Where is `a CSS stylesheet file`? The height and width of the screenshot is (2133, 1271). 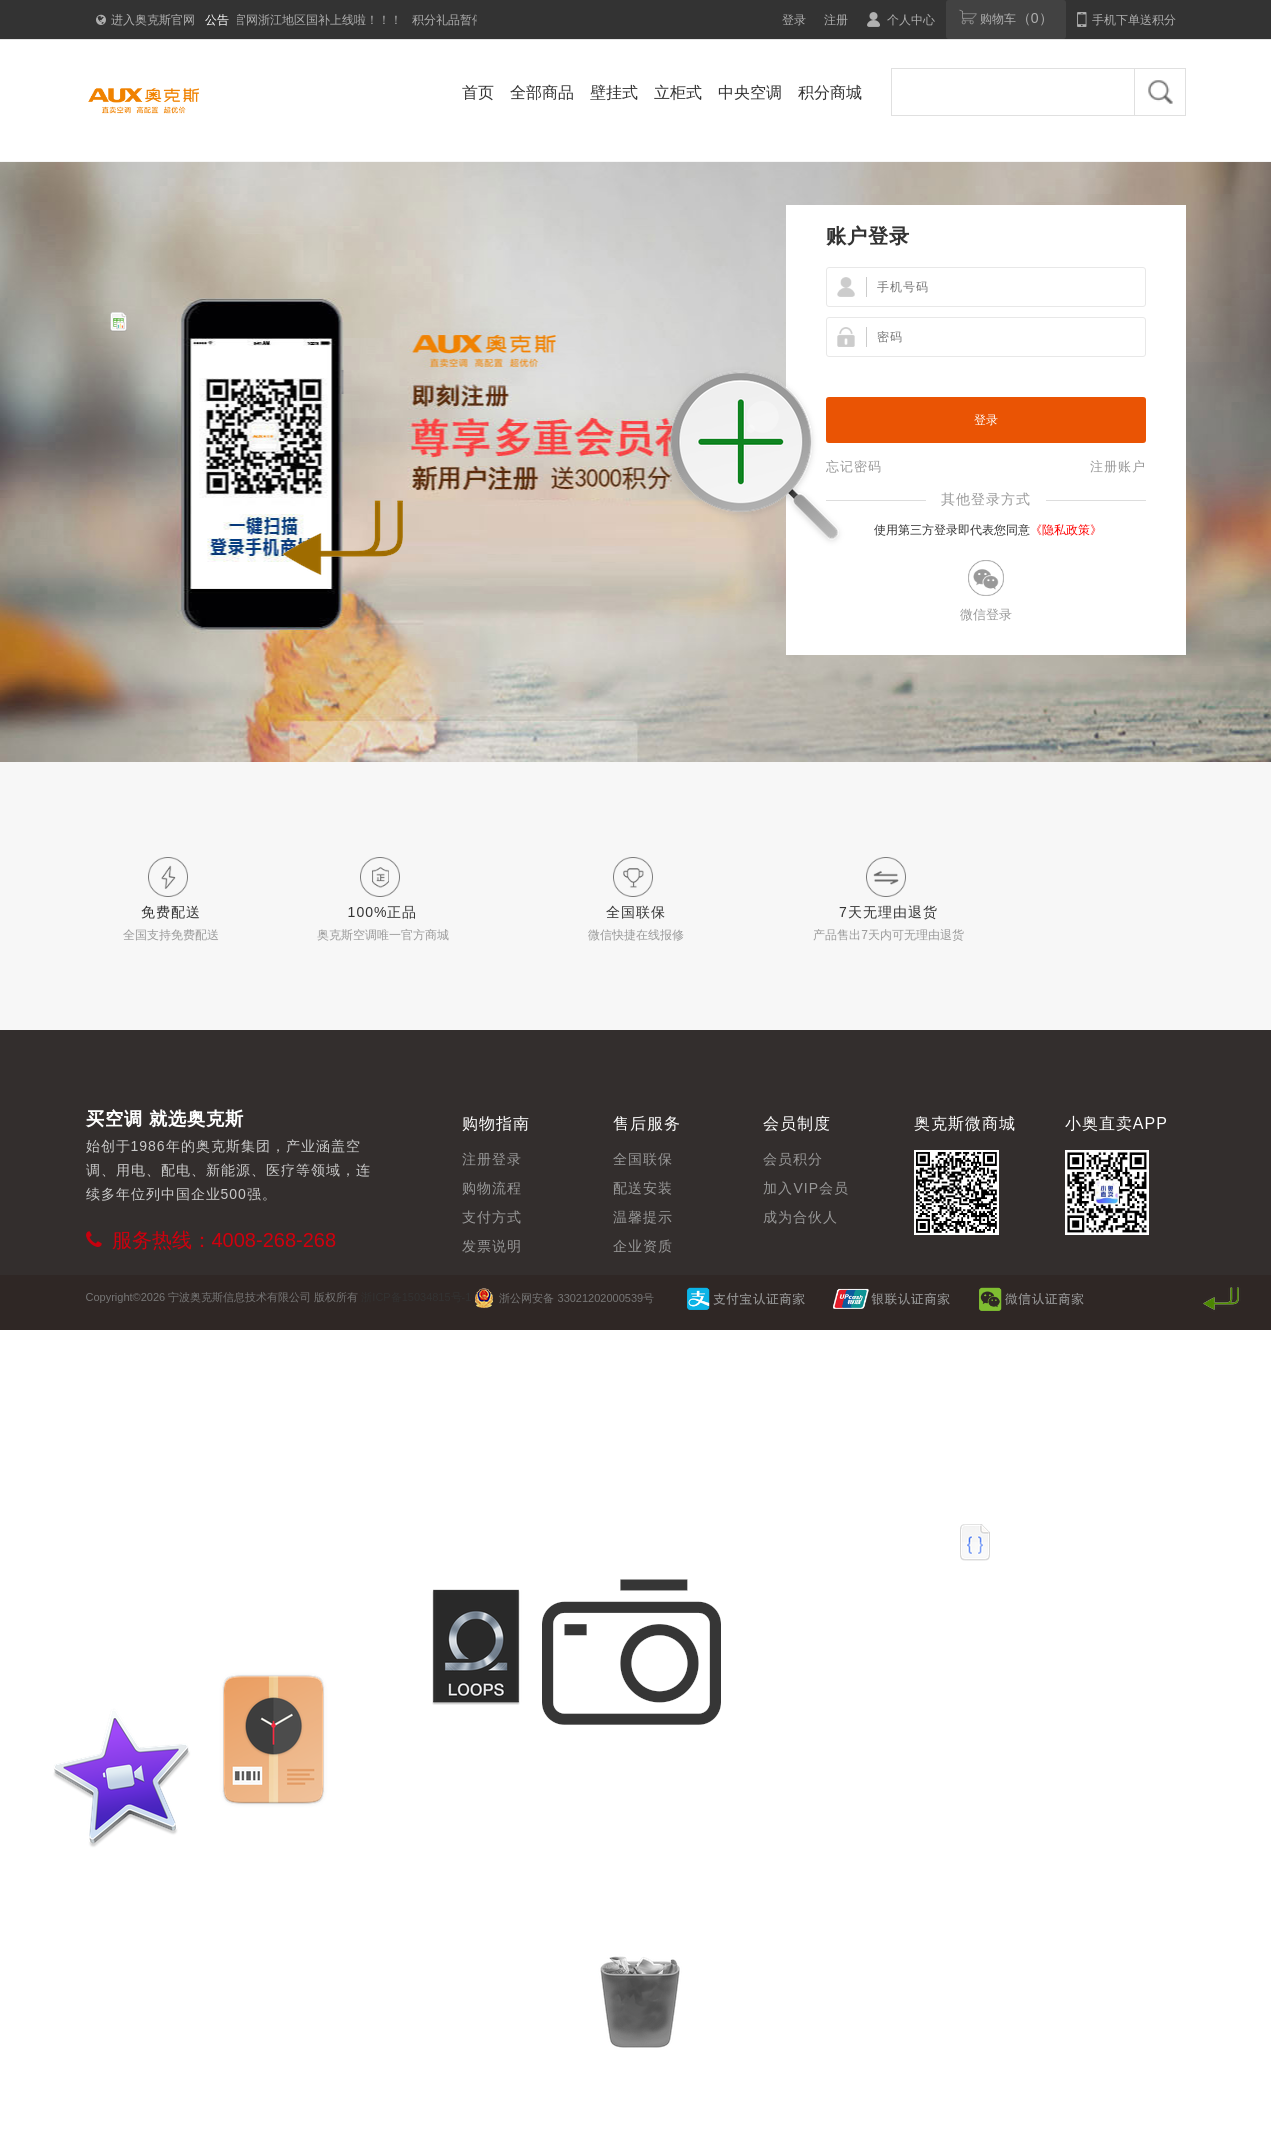 a CSS stylesheet file is located at coordinates (975, 1542).